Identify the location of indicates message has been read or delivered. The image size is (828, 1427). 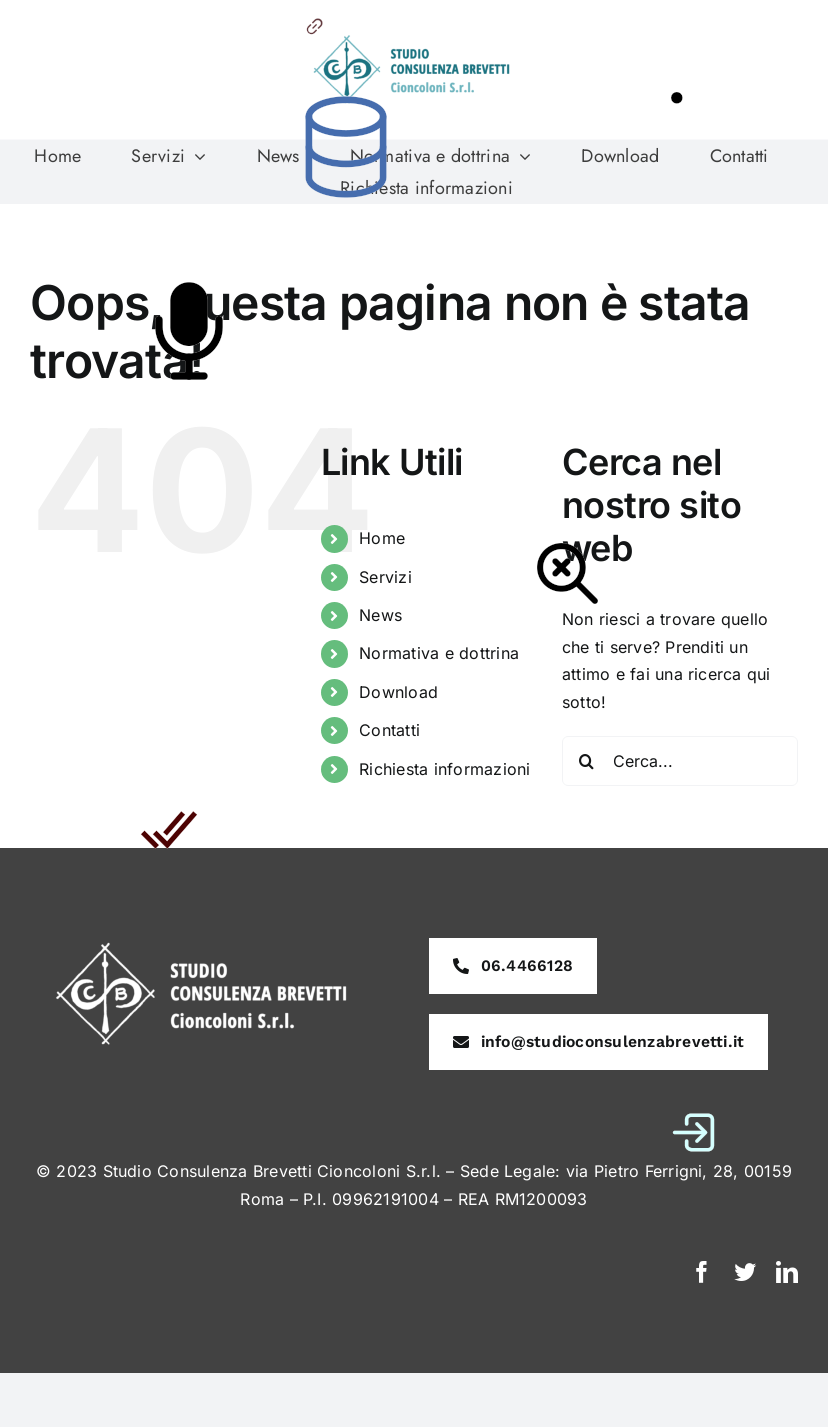
(169, 830).